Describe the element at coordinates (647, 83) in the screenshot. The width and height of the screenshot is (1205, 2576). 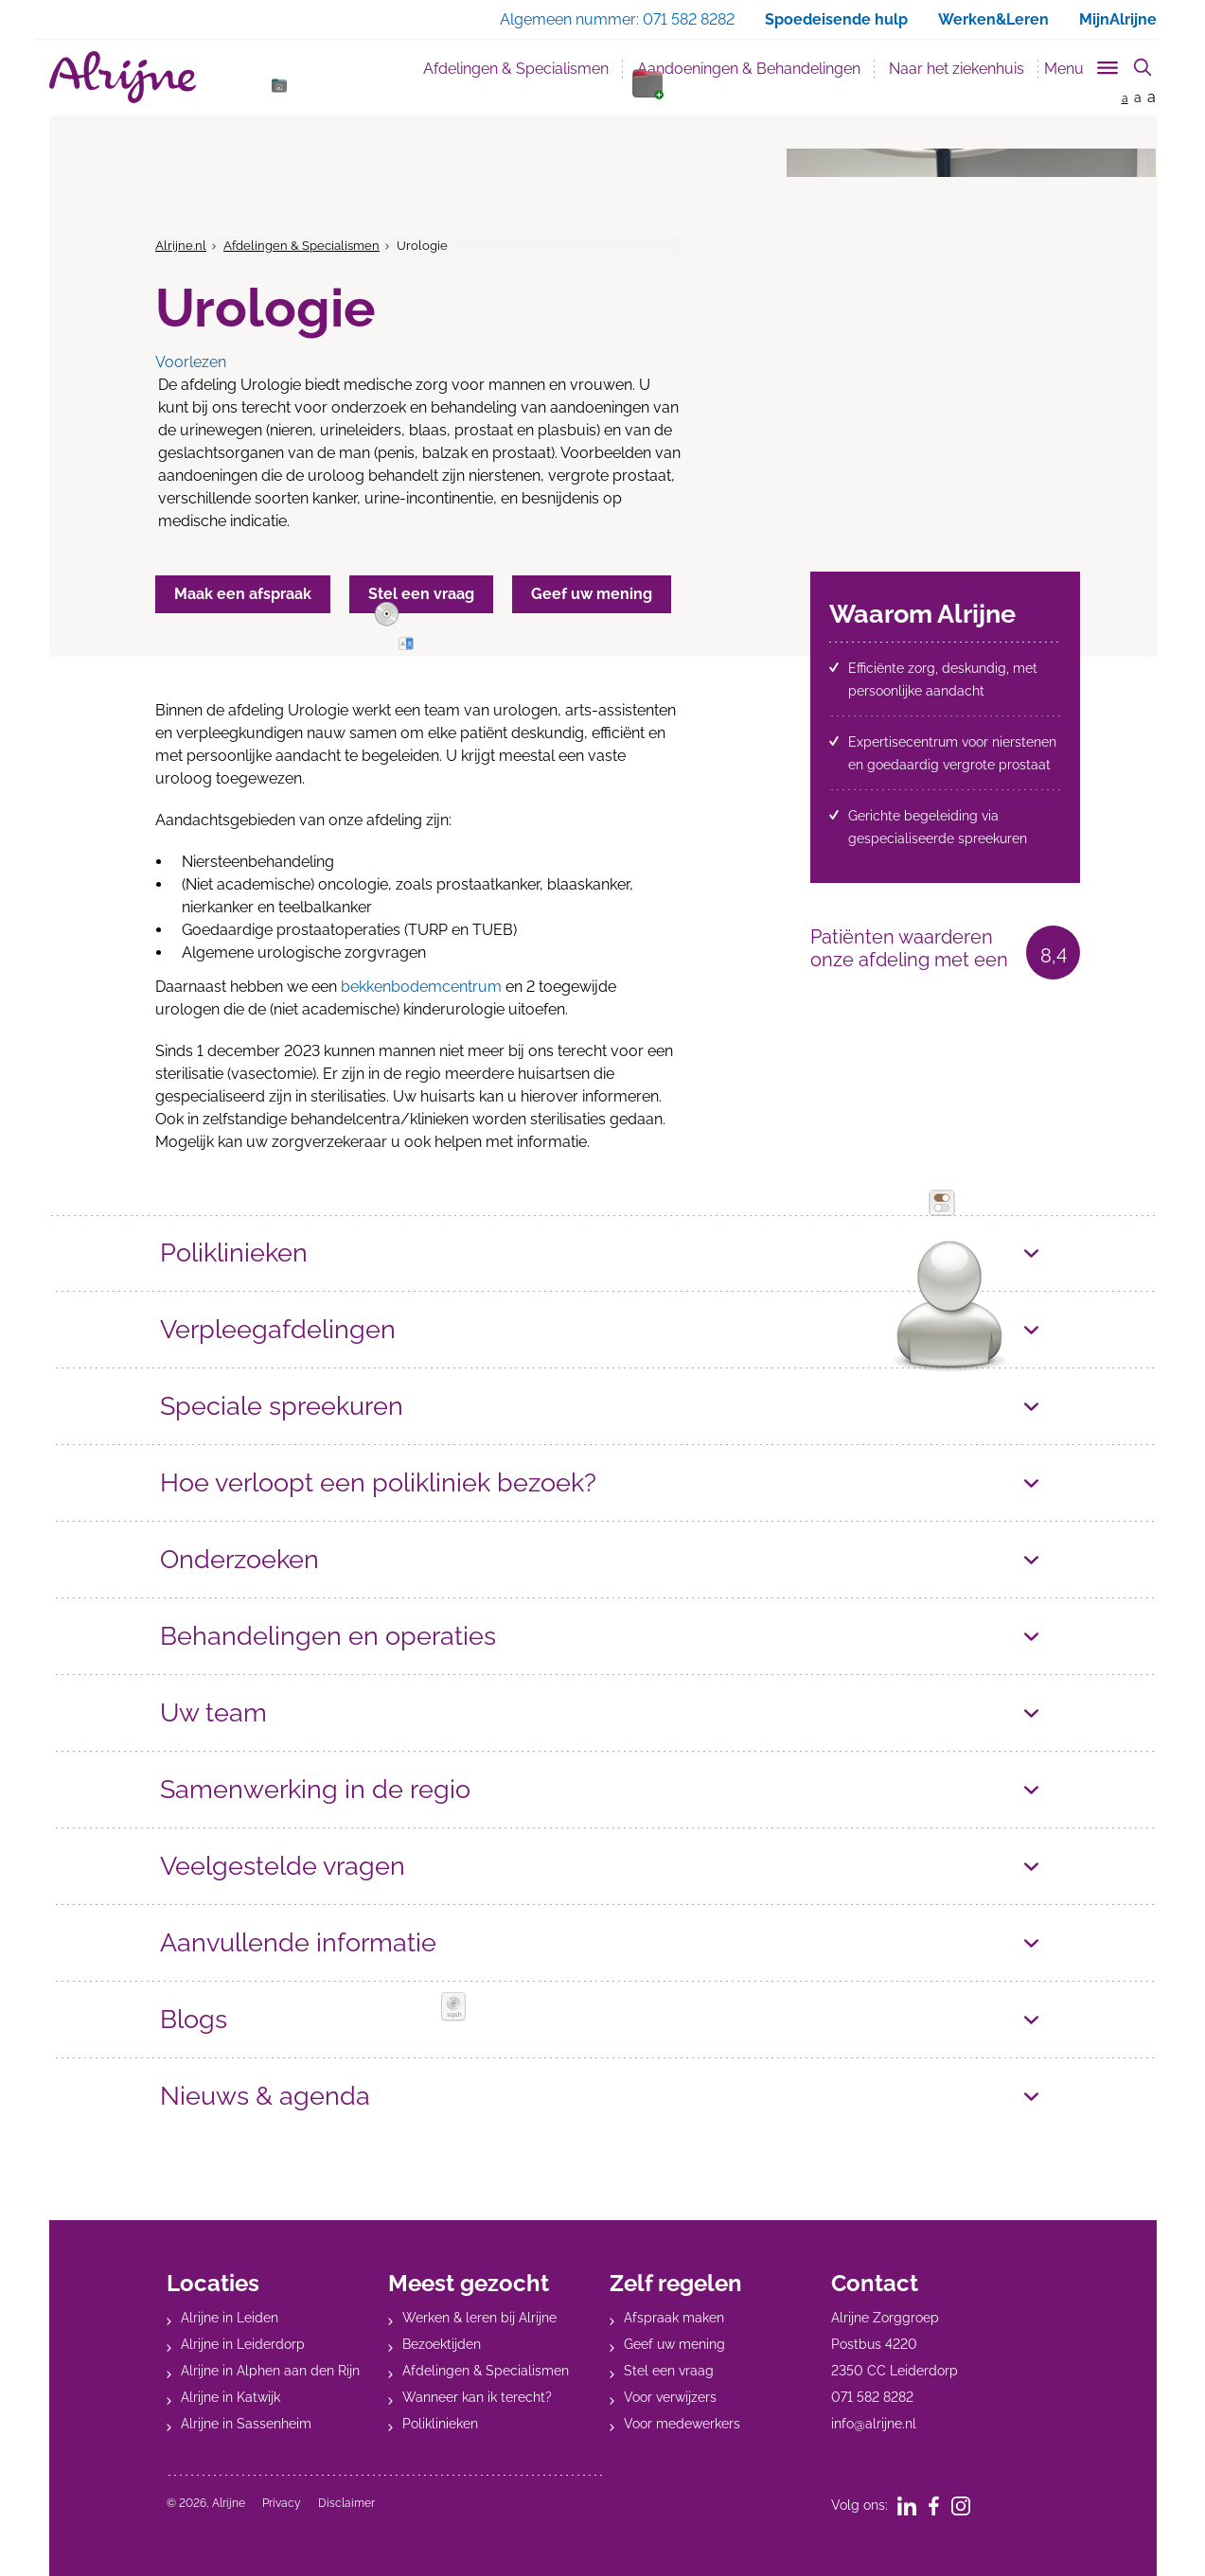
I see `create a new folder` at that location.